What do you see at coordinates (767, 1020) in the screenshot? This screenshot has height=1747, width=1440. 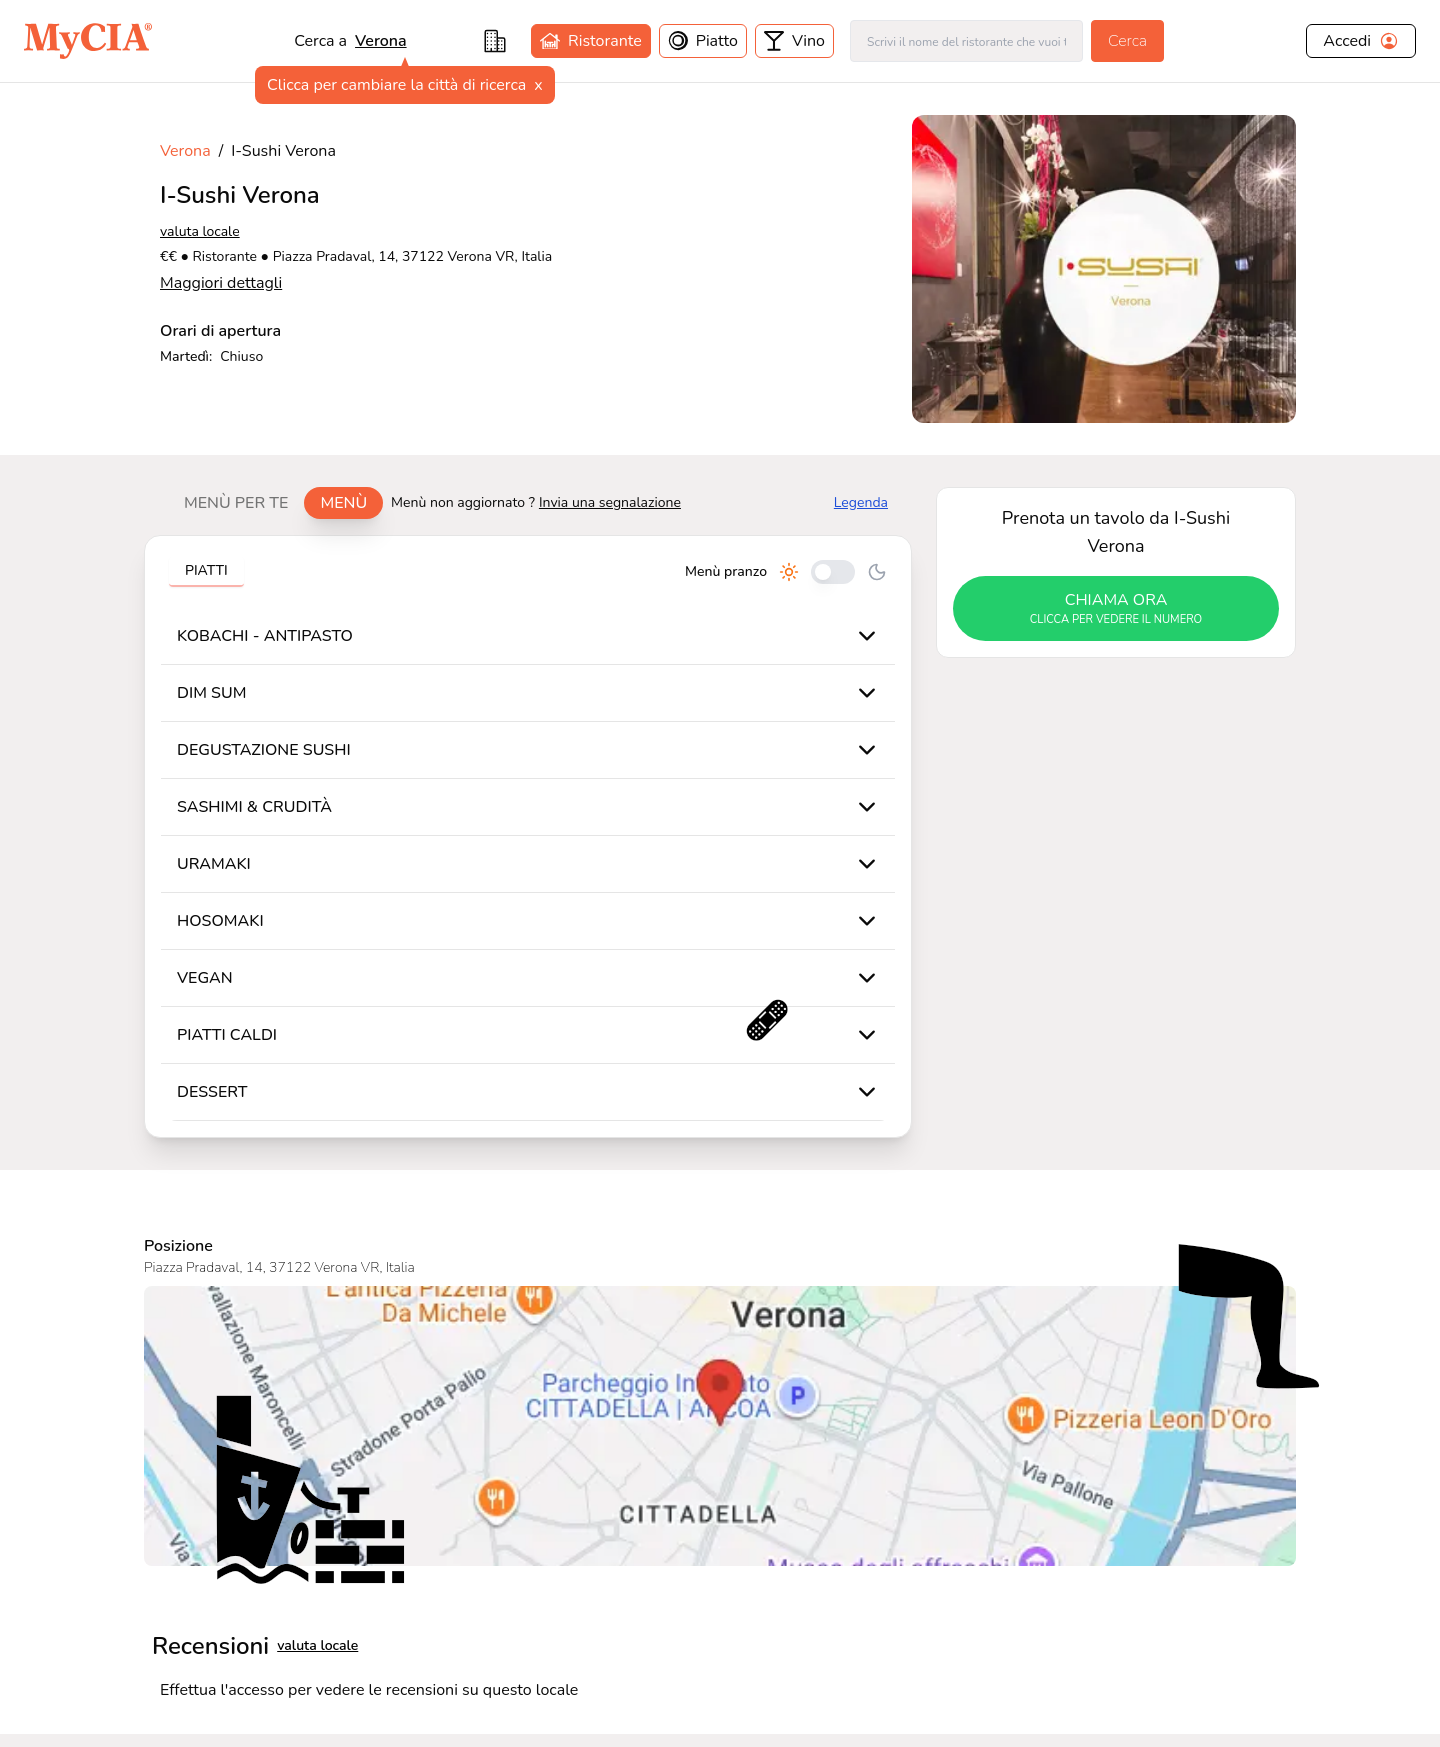 I see `access first aid or medical settings` at bounding box center [767, 1020].